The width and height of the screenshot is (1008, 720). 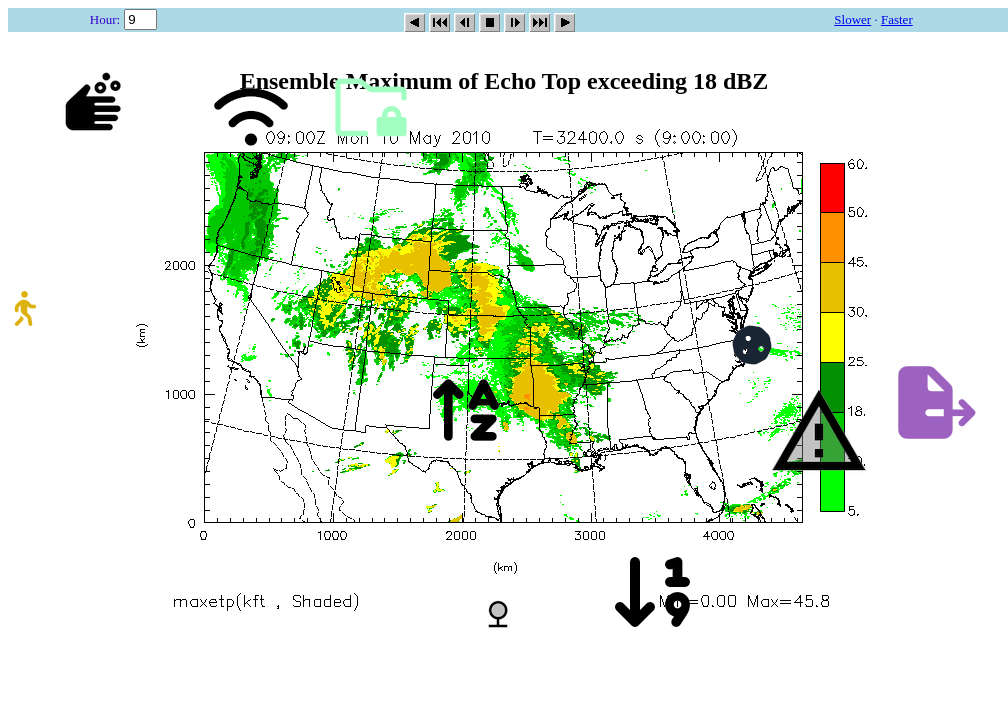 What do you see at coordinates (94, 101) in the screenshot?
I see `hand washing or hygiene reminder` at bounding box center [94, 101].